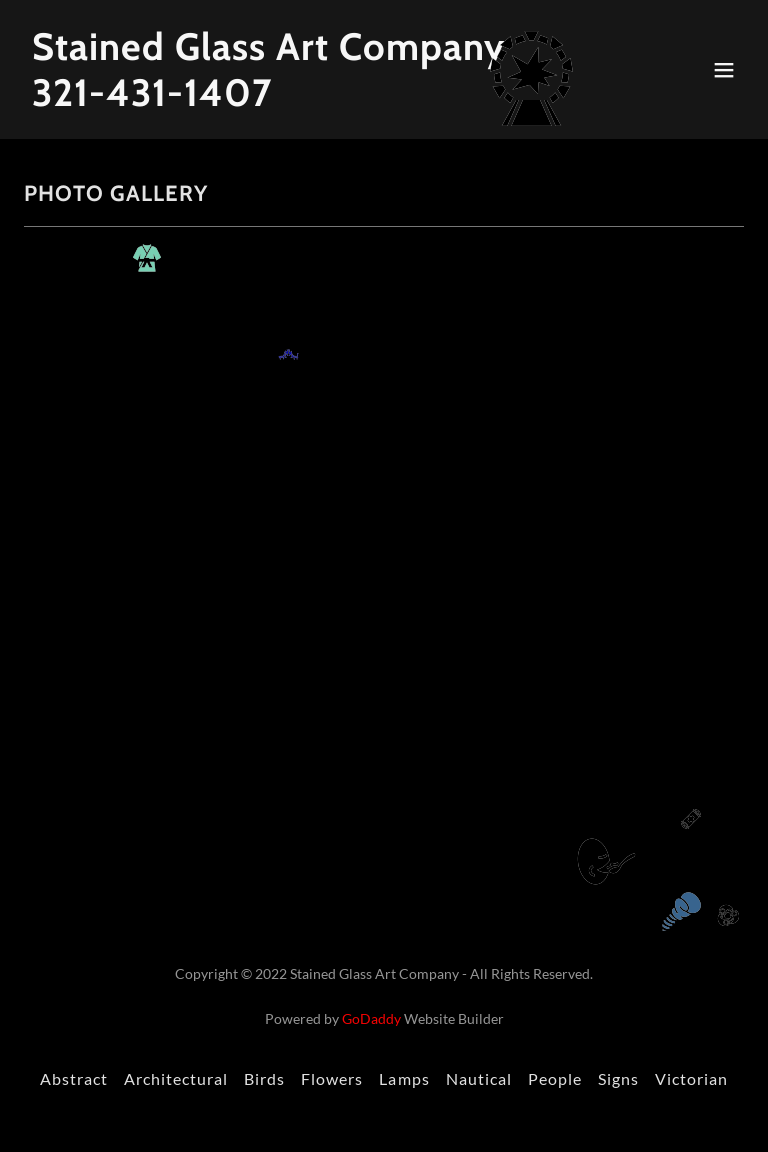 The height and width of the screenshot is (1152, 768). Describe the element at coordinates (606, 861) in the screenshot. I see `indicates eating or mealtime activity` at that location.